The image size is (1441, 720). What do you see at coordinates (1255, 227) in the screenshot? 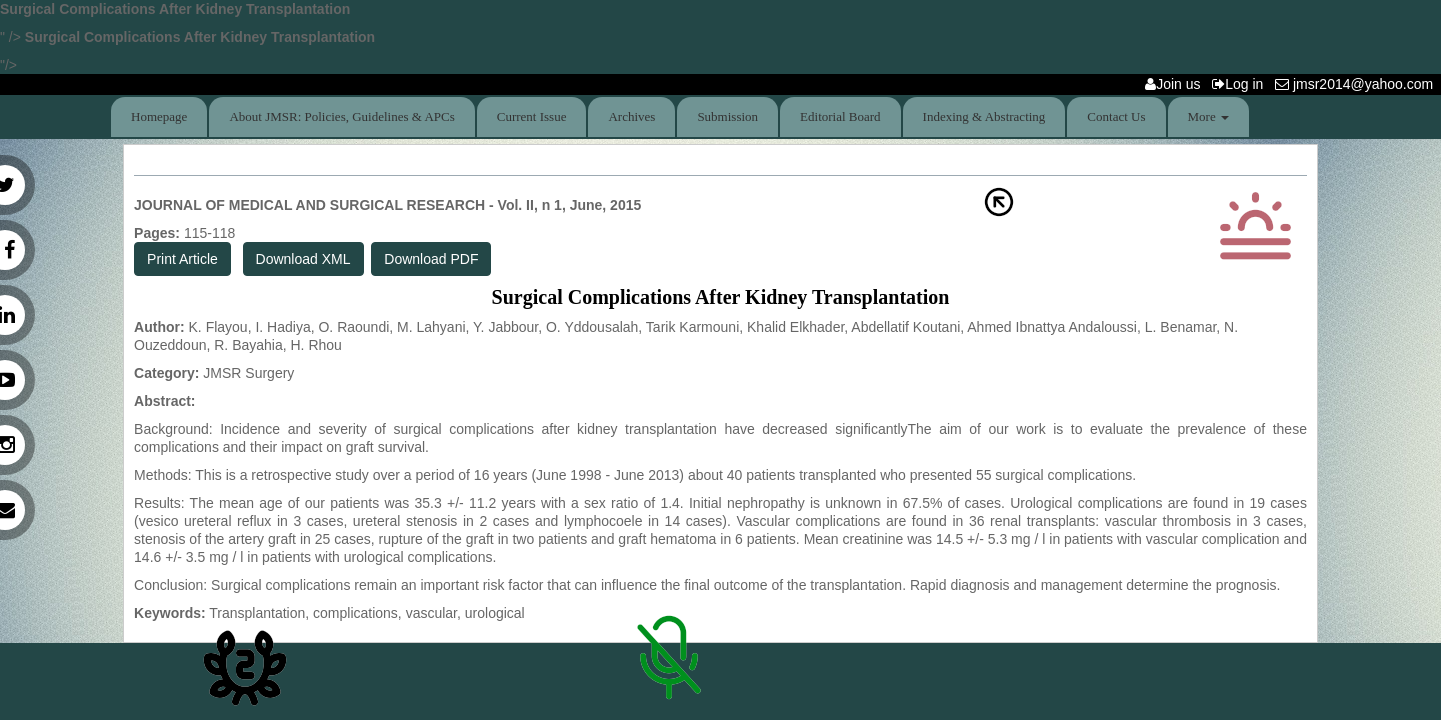
I see `indicates hazy or foggy weather conditions` at bounding box center [1255, 227].